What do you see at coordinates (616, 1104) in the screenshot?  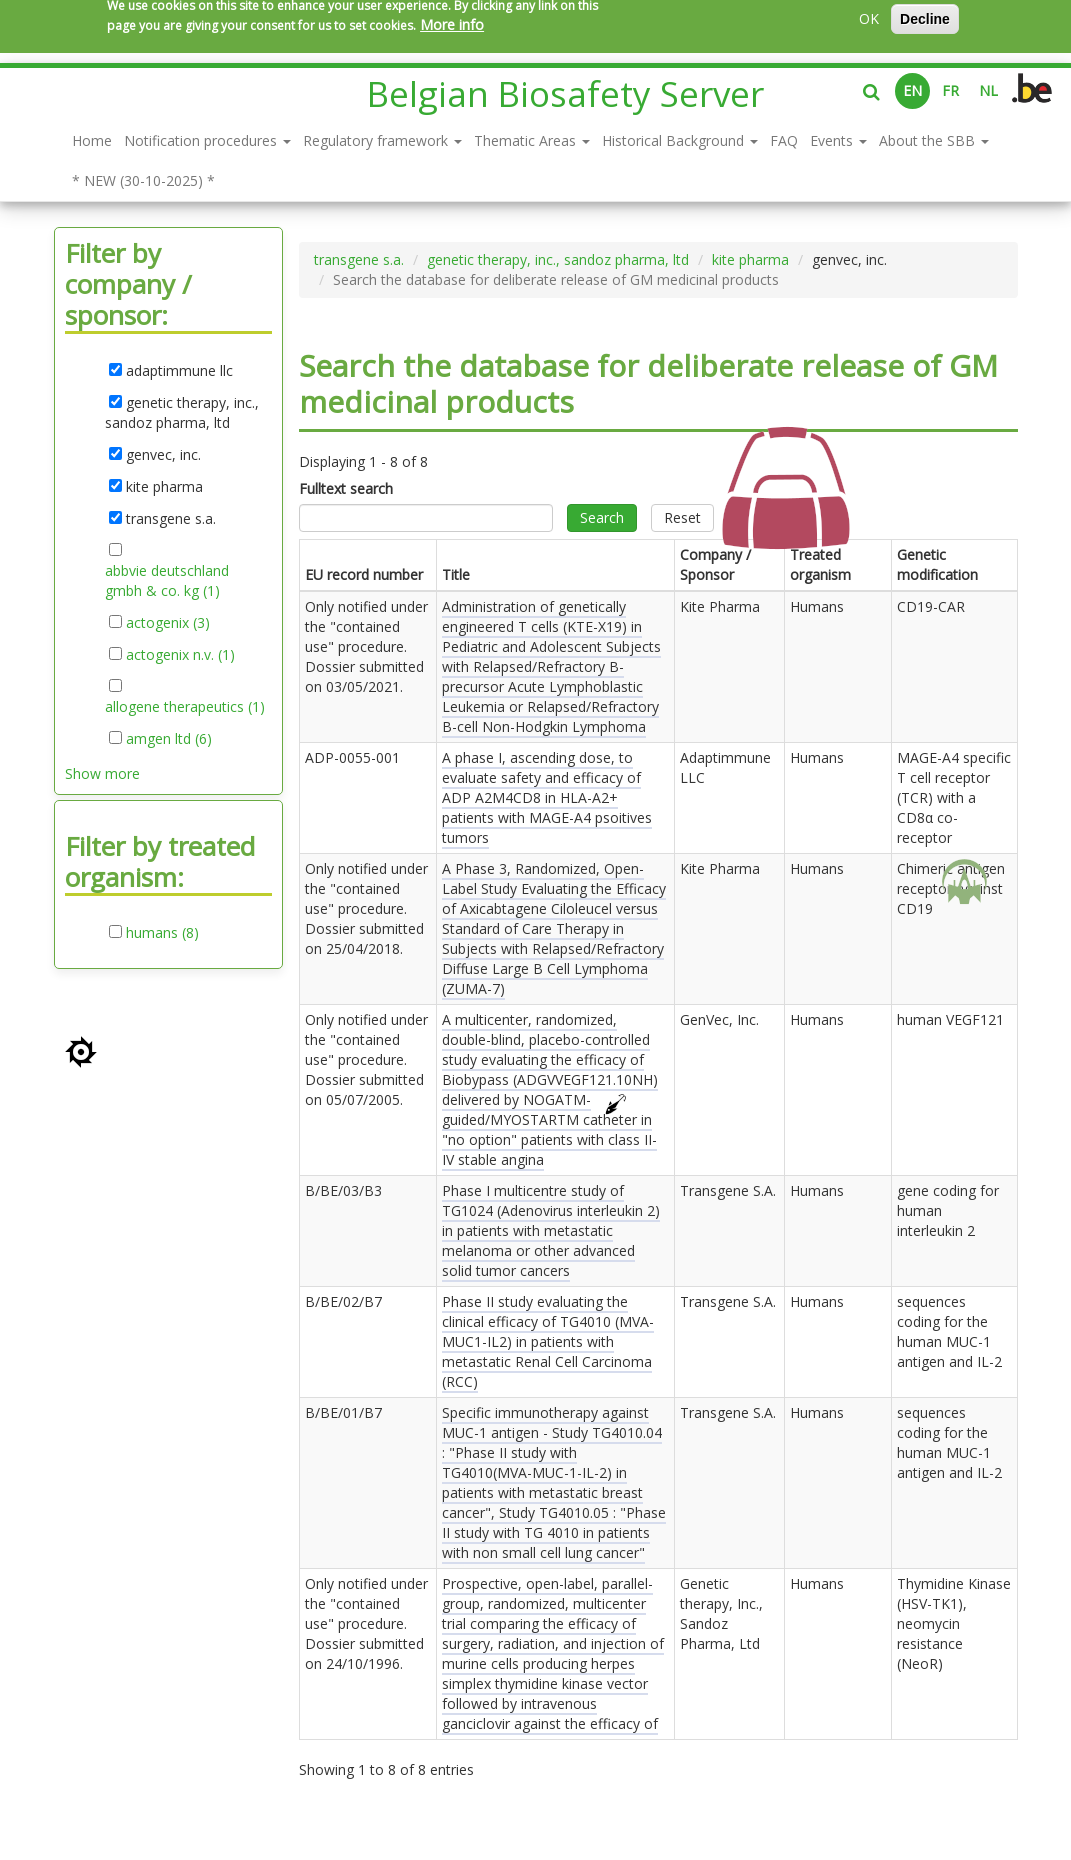 I see `access fishing mini-game or activity` at bounding box center [616, 1104].